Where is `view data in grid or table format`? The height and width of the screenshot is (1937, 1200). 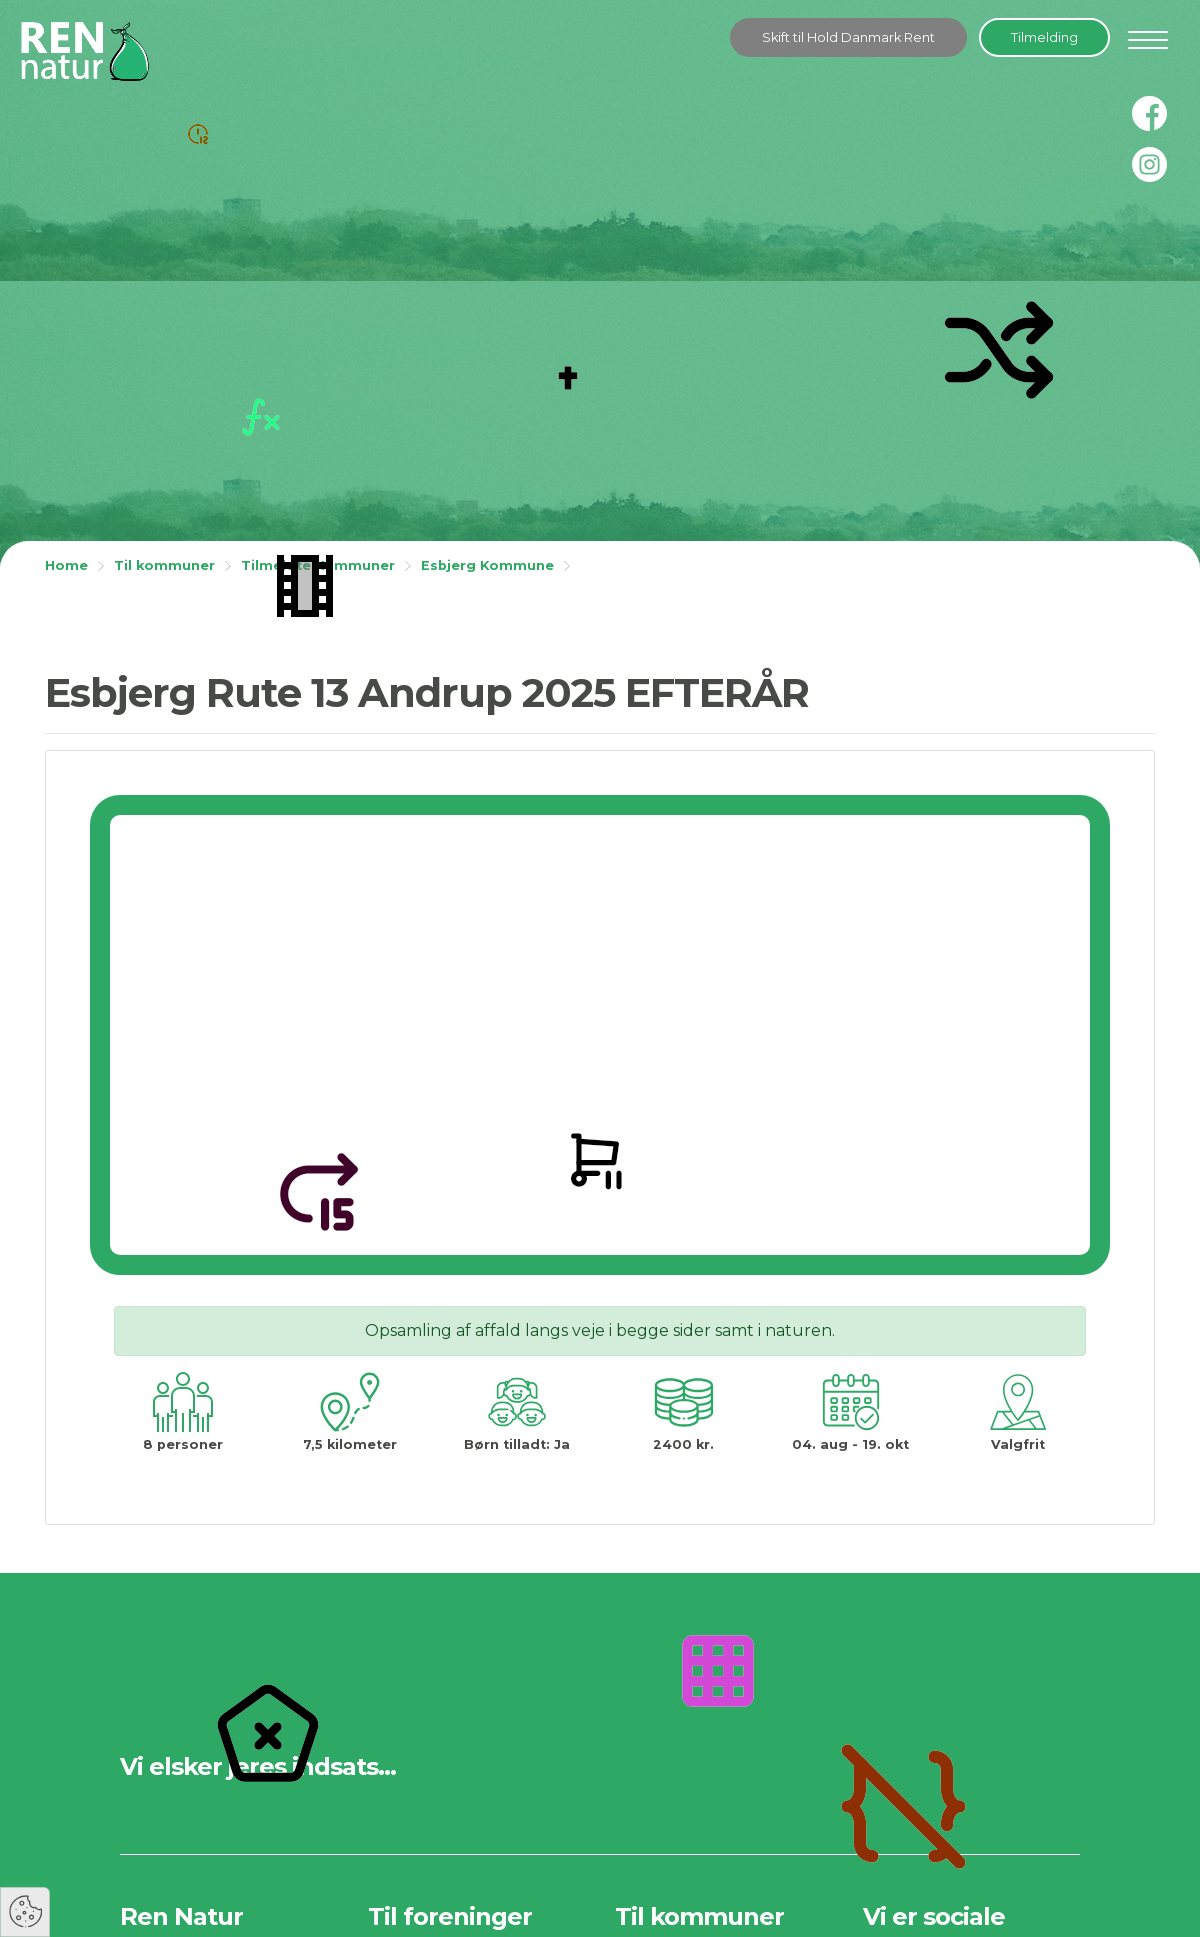 view data in grid or table format is located at coordinates (718, 1671).